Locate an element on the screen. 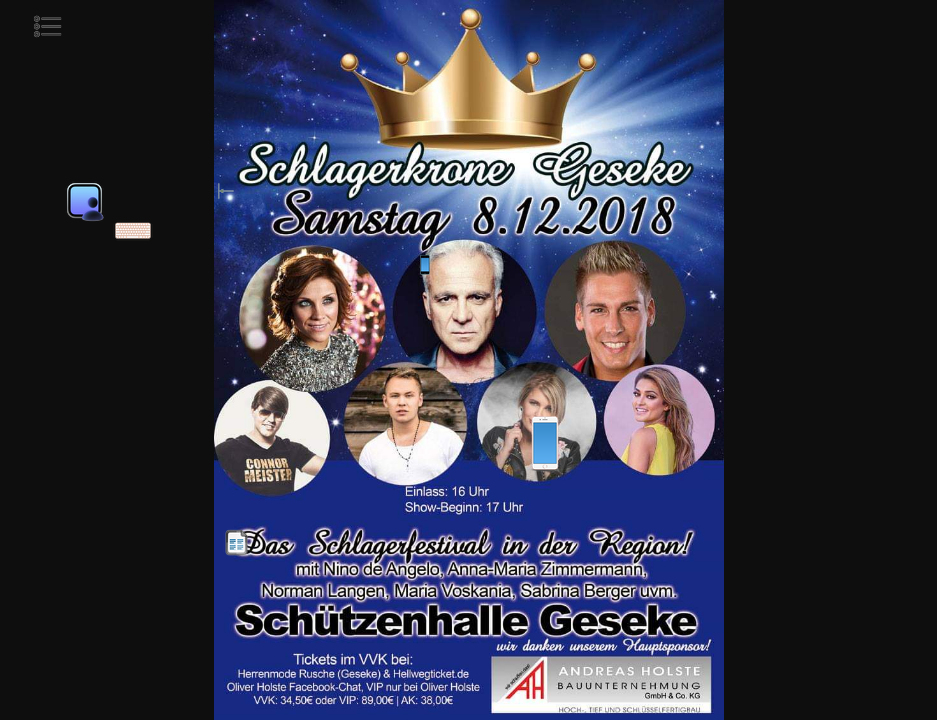  share your screen with others is located at coordinates (84, 200).